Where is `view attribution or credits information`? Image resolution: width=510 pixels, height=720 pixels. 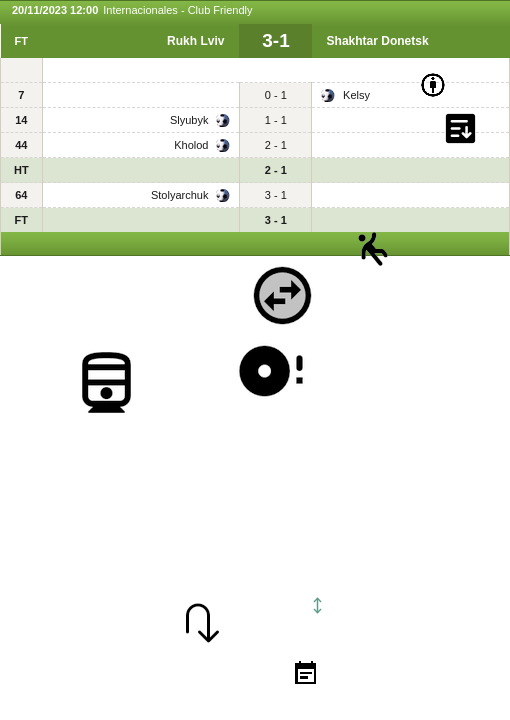 view attribution or credits information is located at coordinates (433, 85).